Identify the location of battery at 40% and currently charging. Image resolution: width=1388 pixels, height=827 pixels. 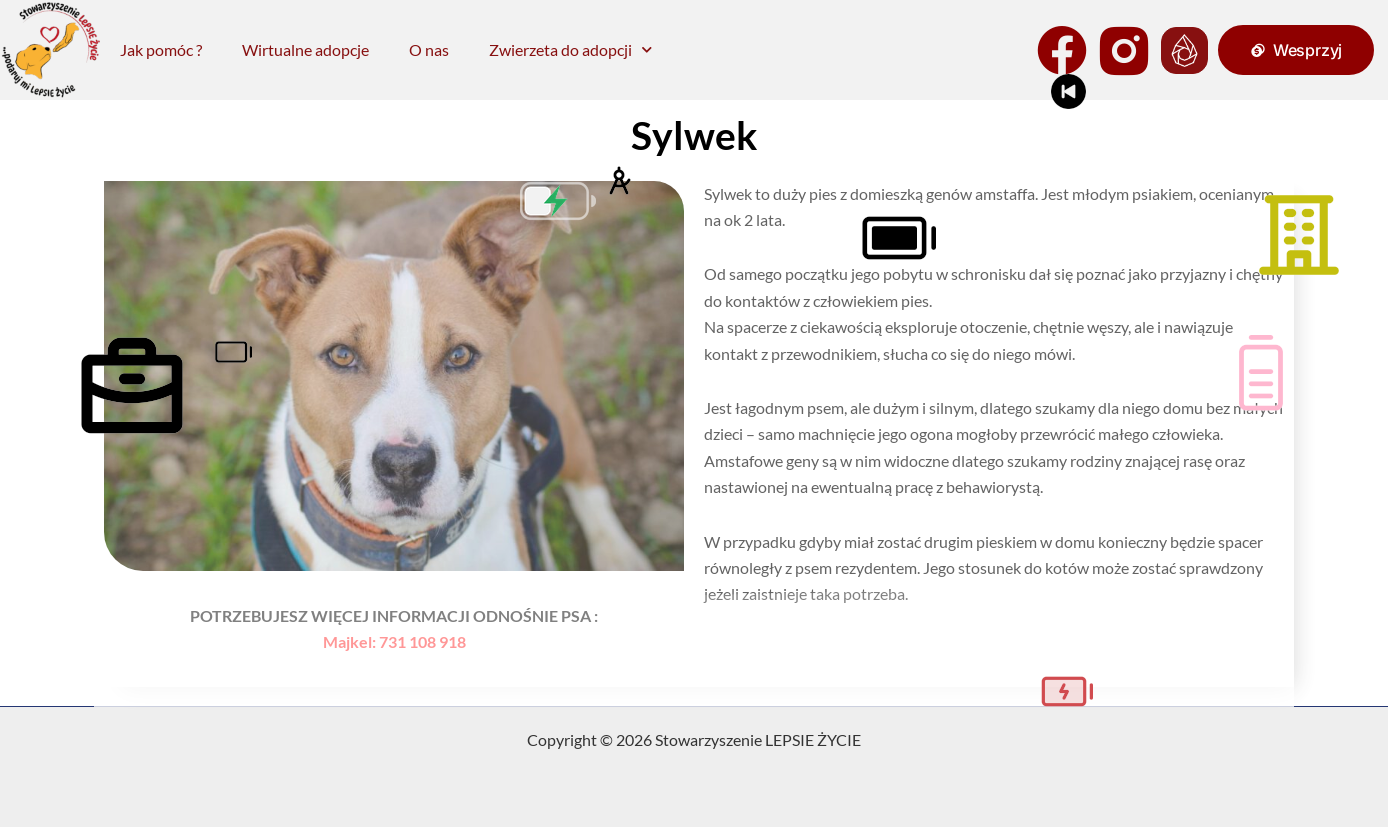
(558, 201).